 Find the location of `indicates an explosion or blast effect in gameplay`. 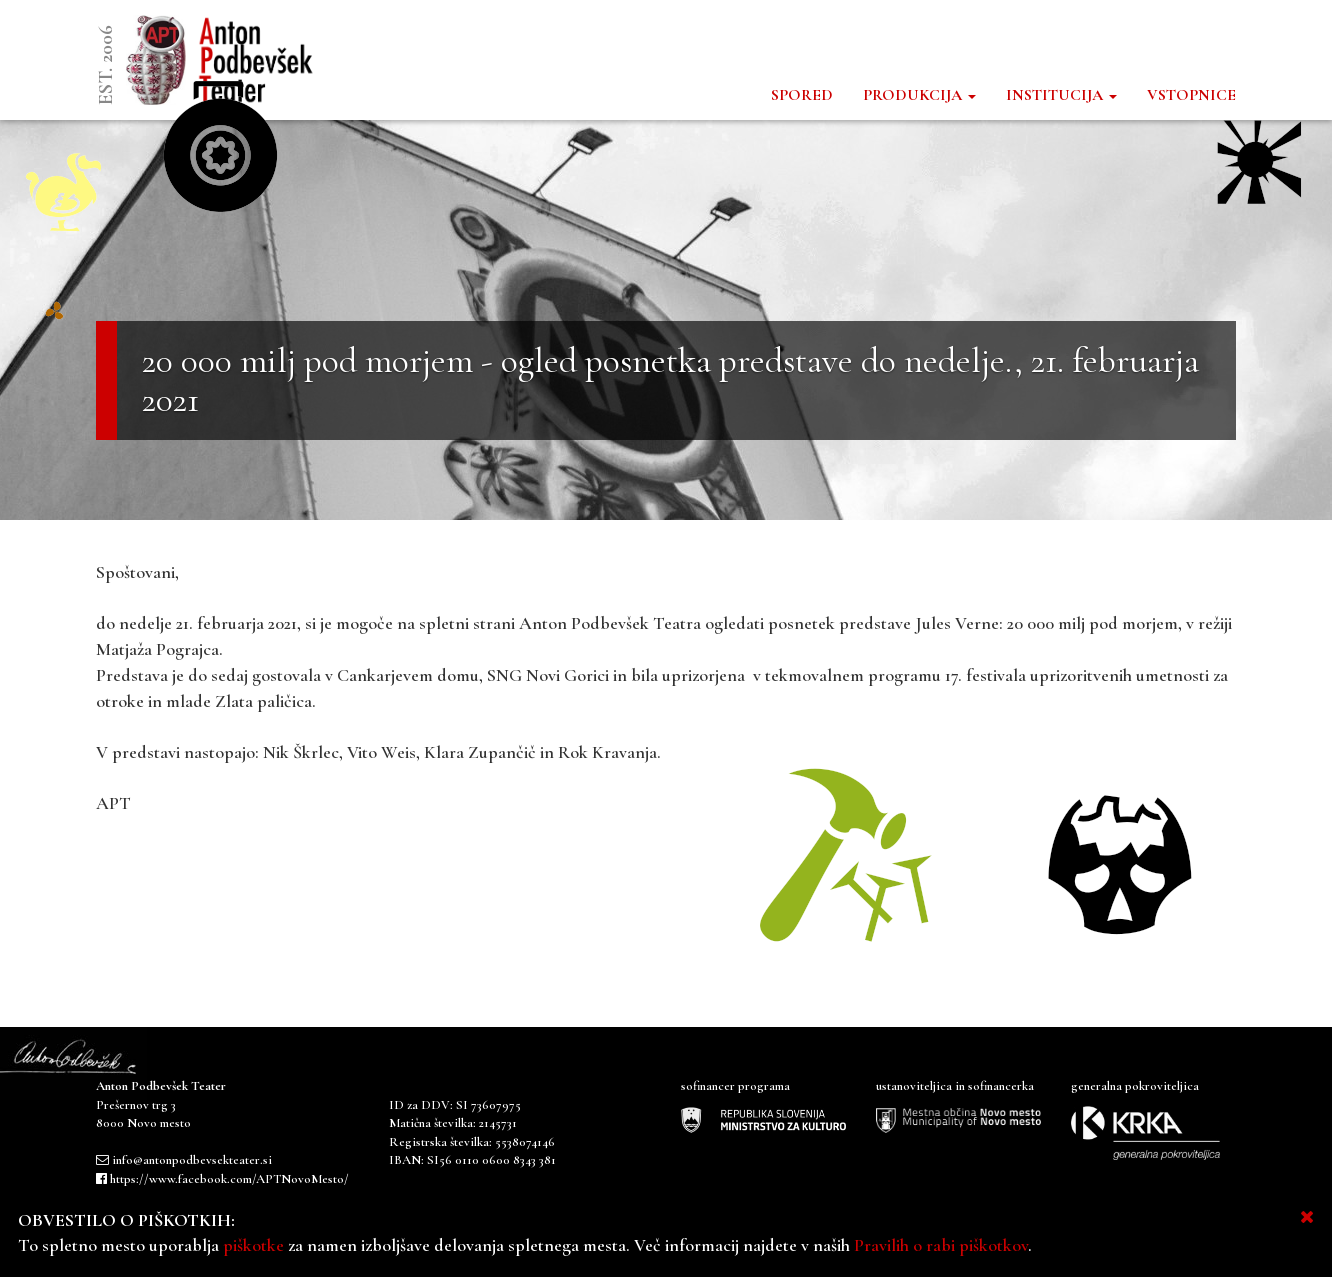

indicates an explosion or blast effect in gameplay is located at coordinates (1259, 162).